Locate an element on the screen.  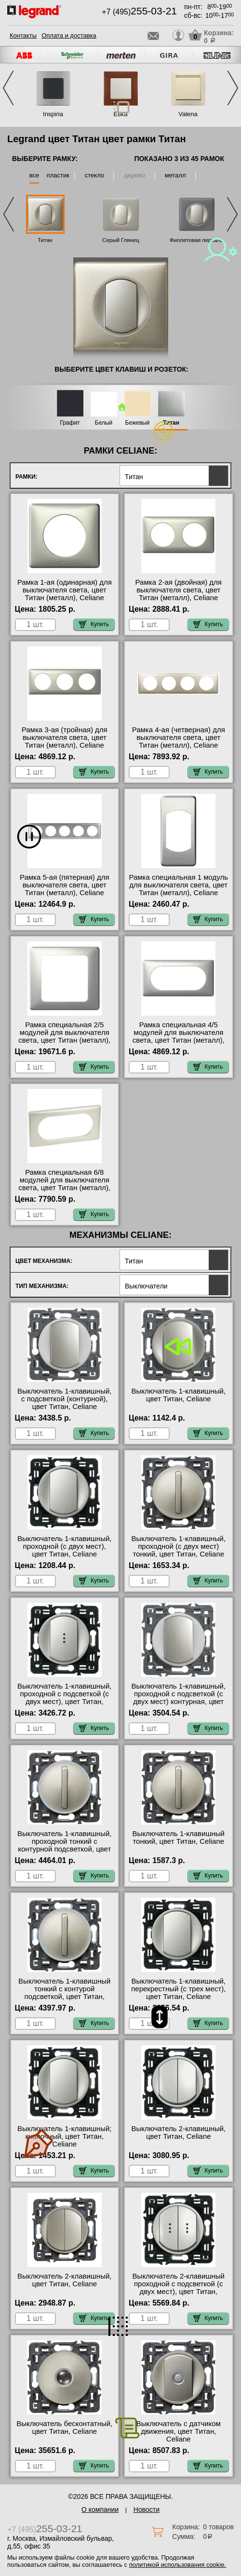
access drawing or illustration tools is located at coordinates (37, 2145).